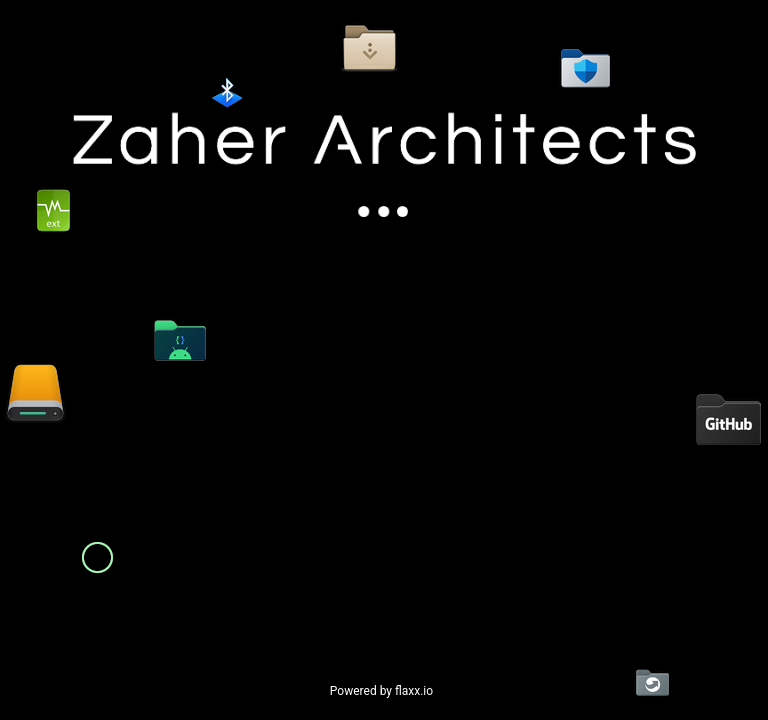 The image size is (768, 720). What do you see at coordinates (728, 421) in the screenshot?
I see `open github repositories folder` at bounding box center [728, 421].